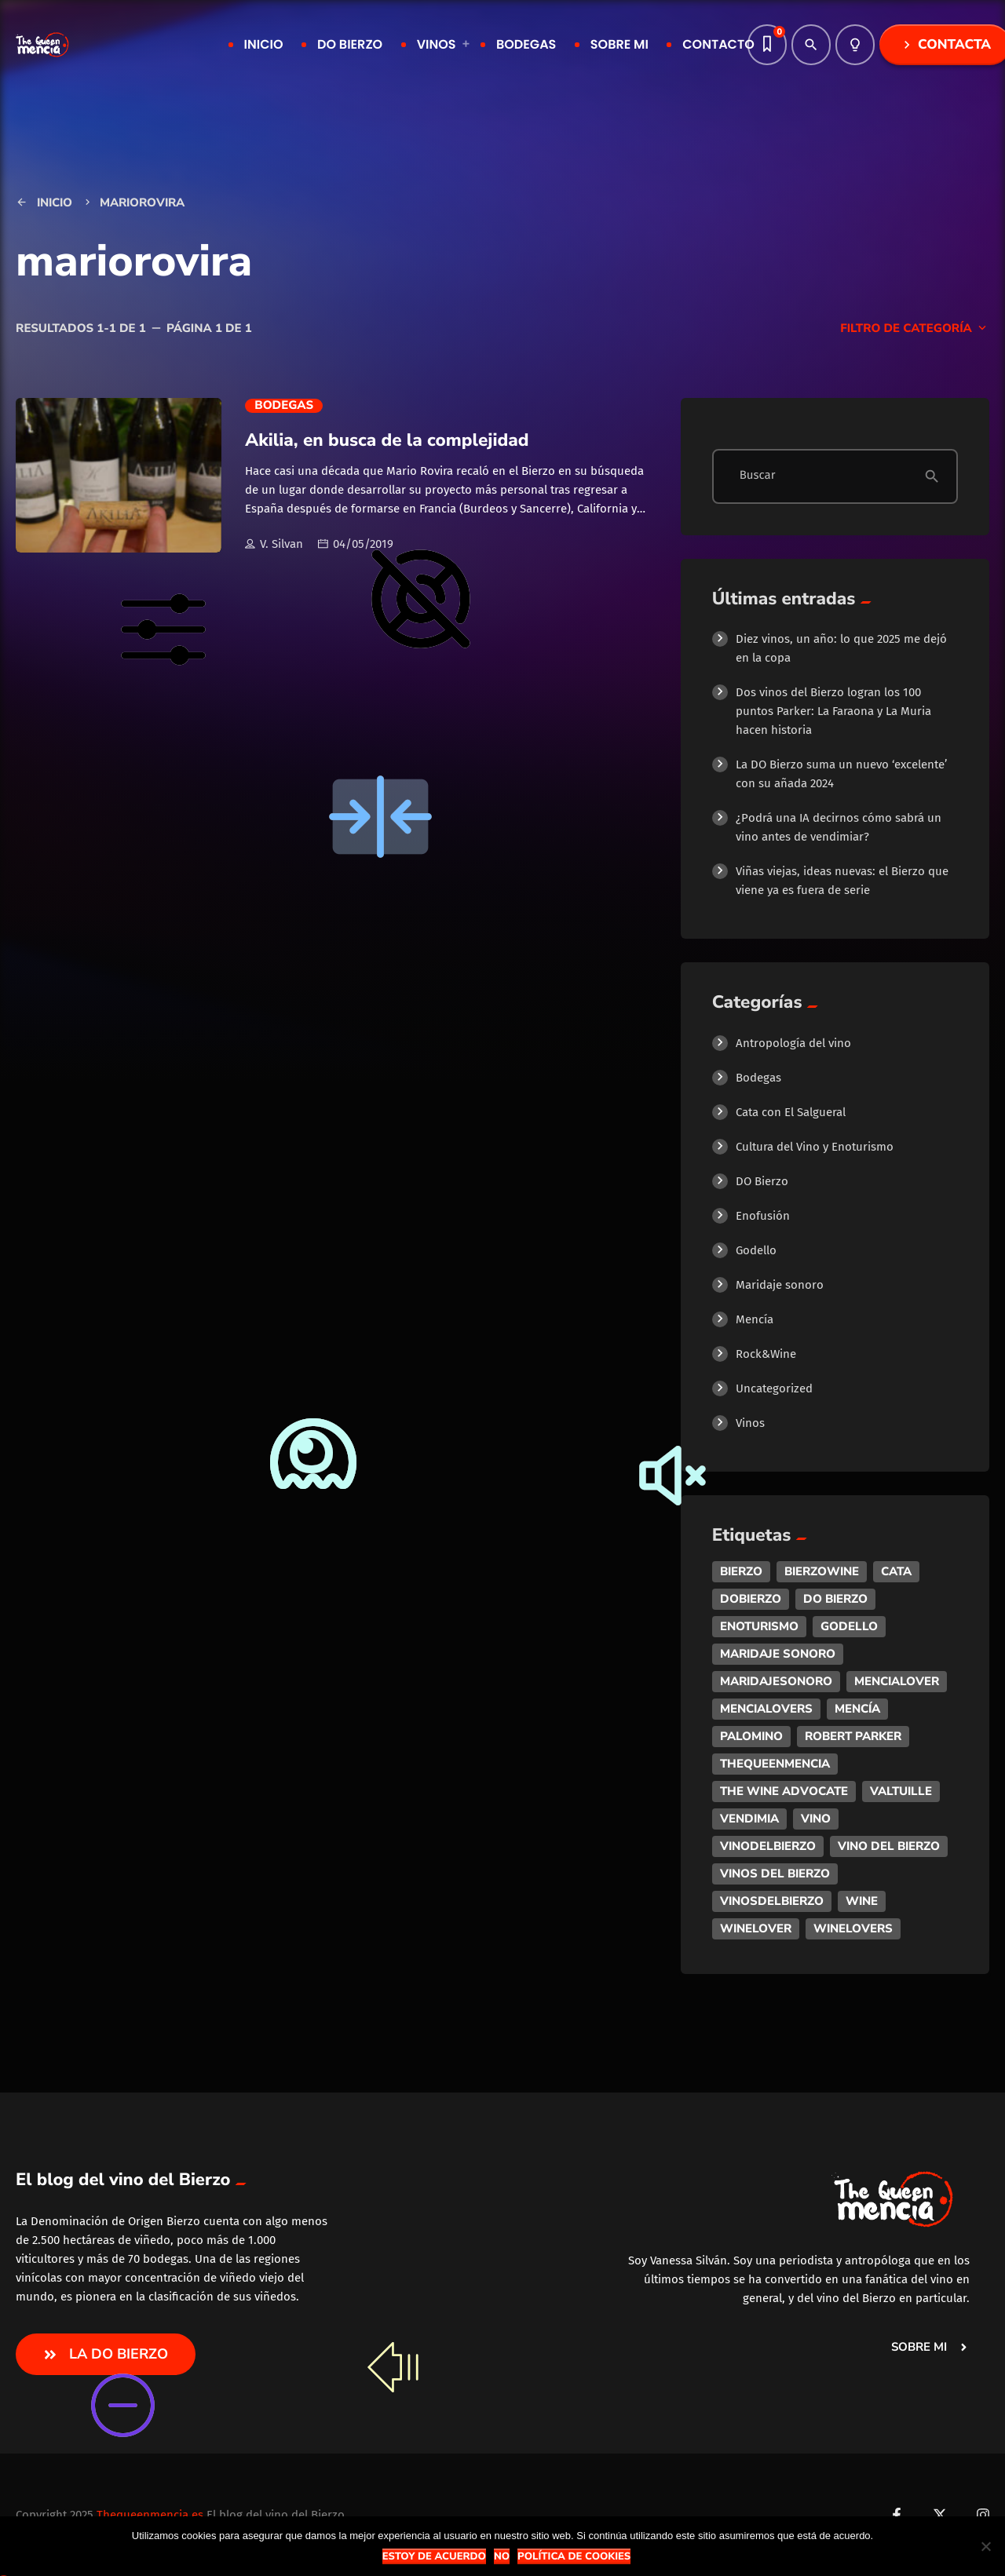  What do you see at coordinates (163, 629) in the screenshot?
I see `open settings or preferences` at bounding box center [163, 629].